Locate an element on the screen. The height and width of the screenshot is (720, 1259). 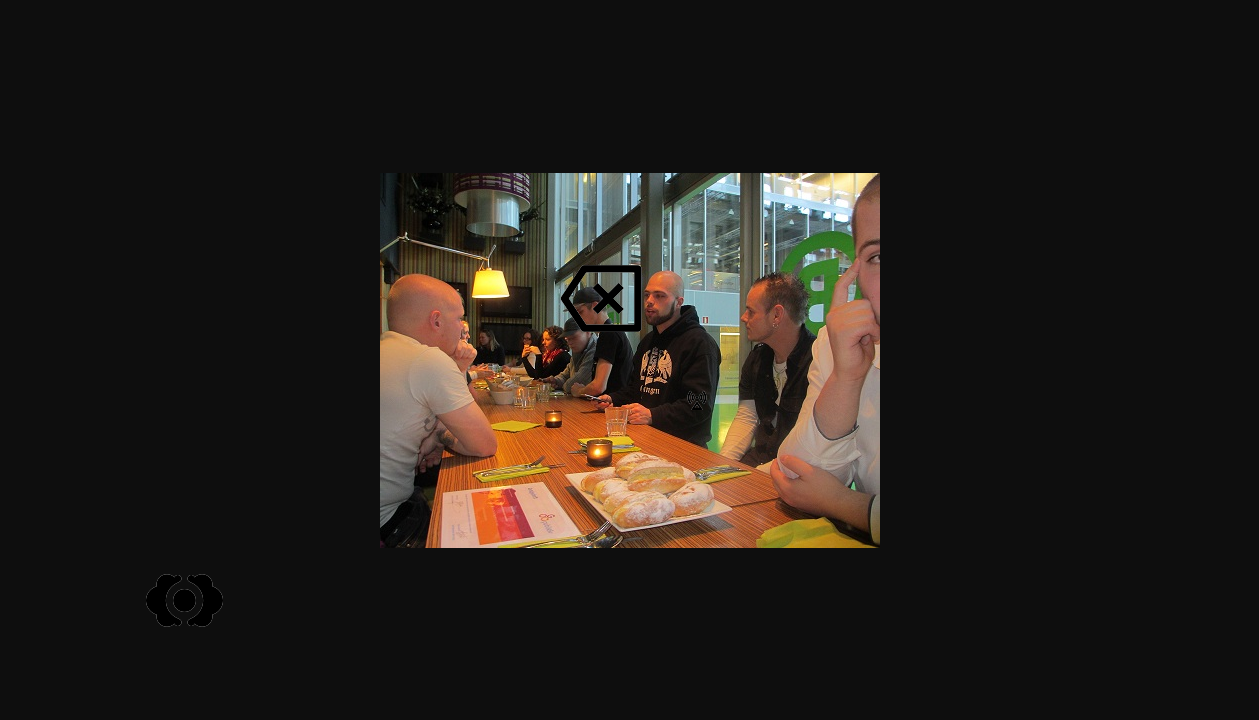
delete or backspace text input is located at coordinates (604, 298).